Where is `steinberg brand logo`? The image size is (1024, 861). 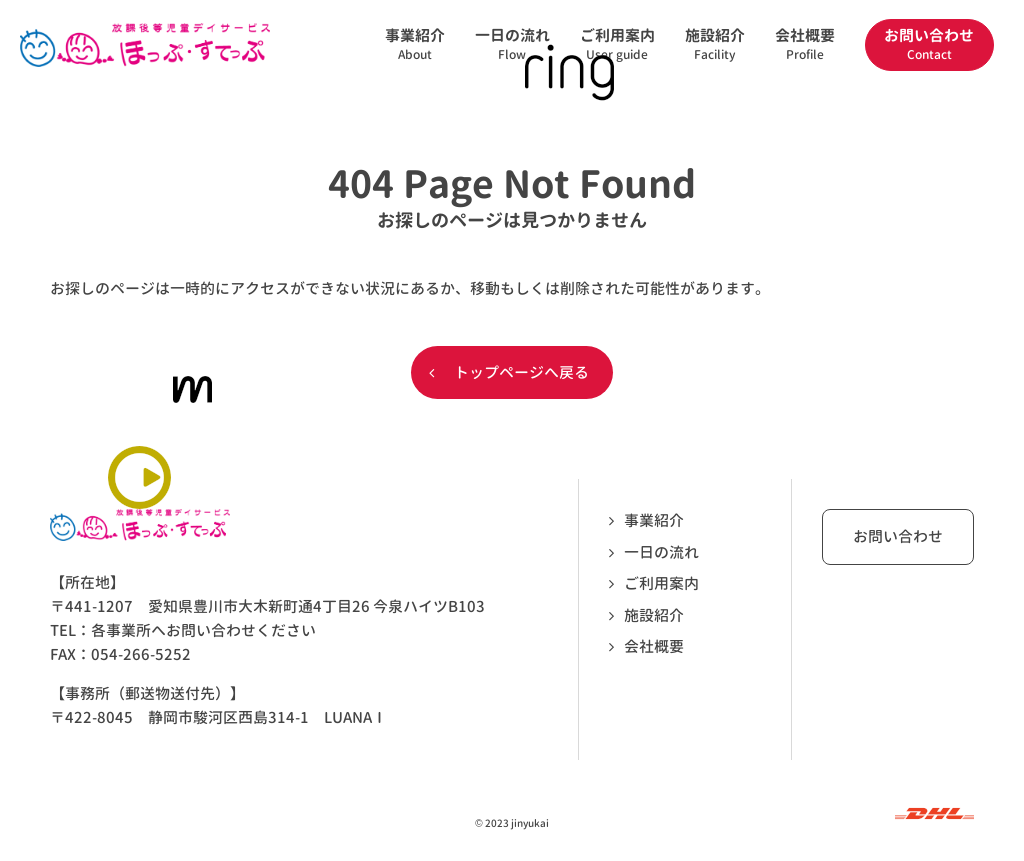
steinberg brand logo is located at coordinates (139, 477).